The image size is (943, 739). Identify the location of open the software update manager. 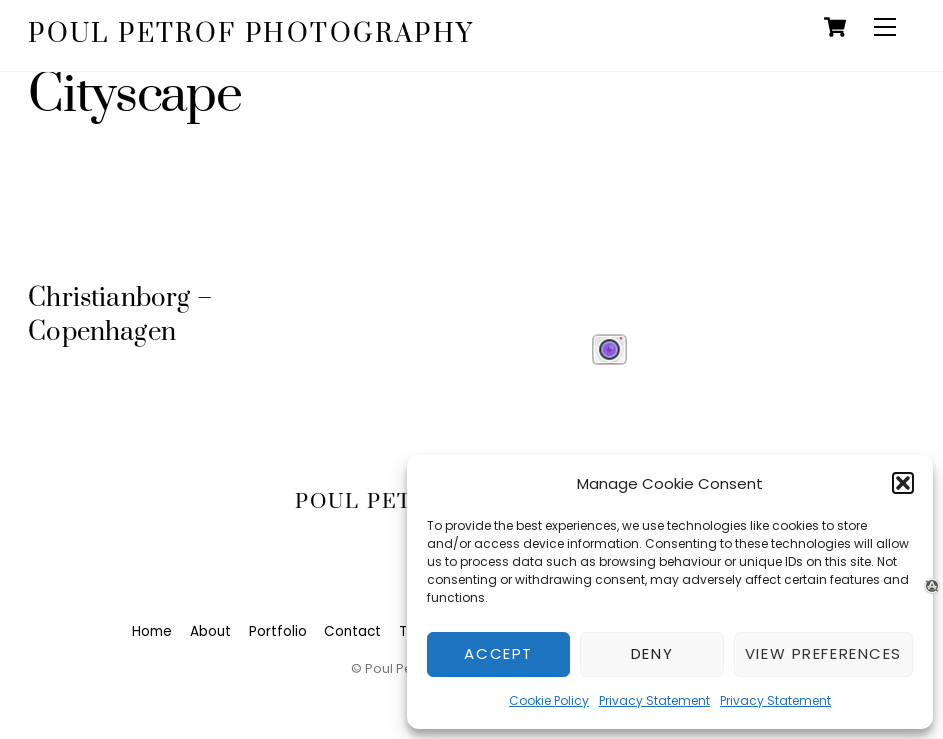
(932, 586).